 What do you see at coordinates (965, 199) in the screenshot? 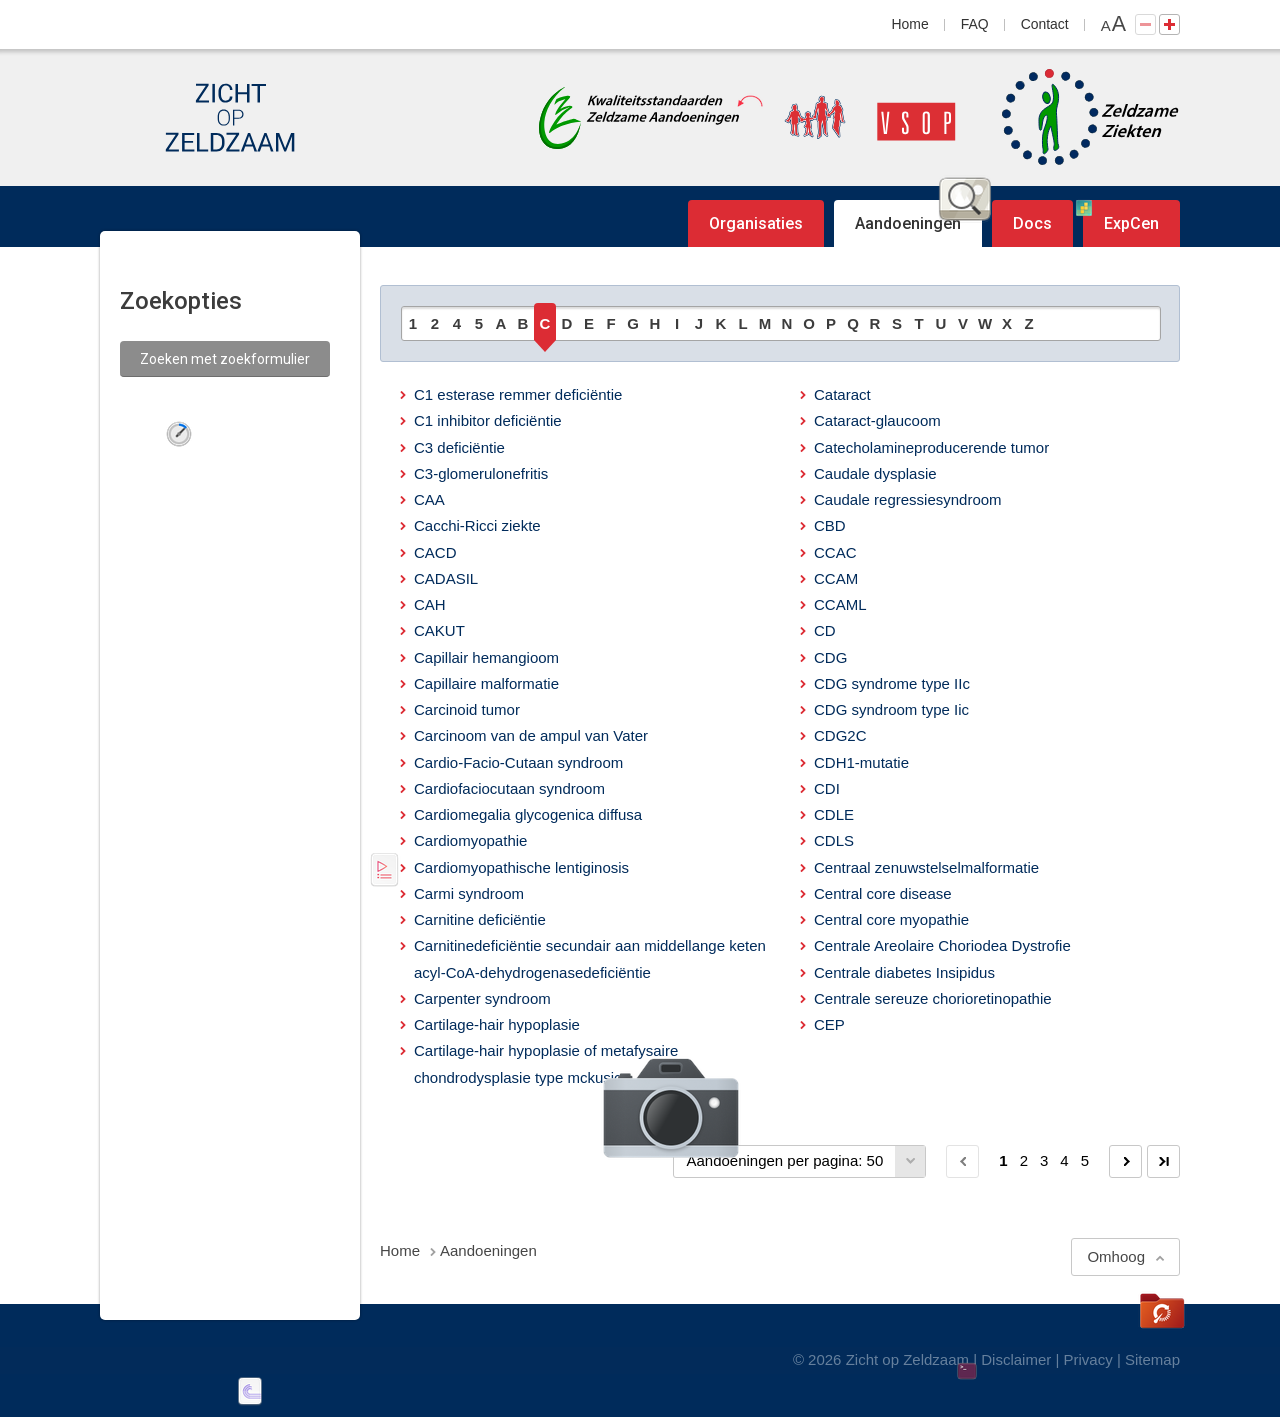
I see `open the image viewer application` at bounding box center [965, 199].